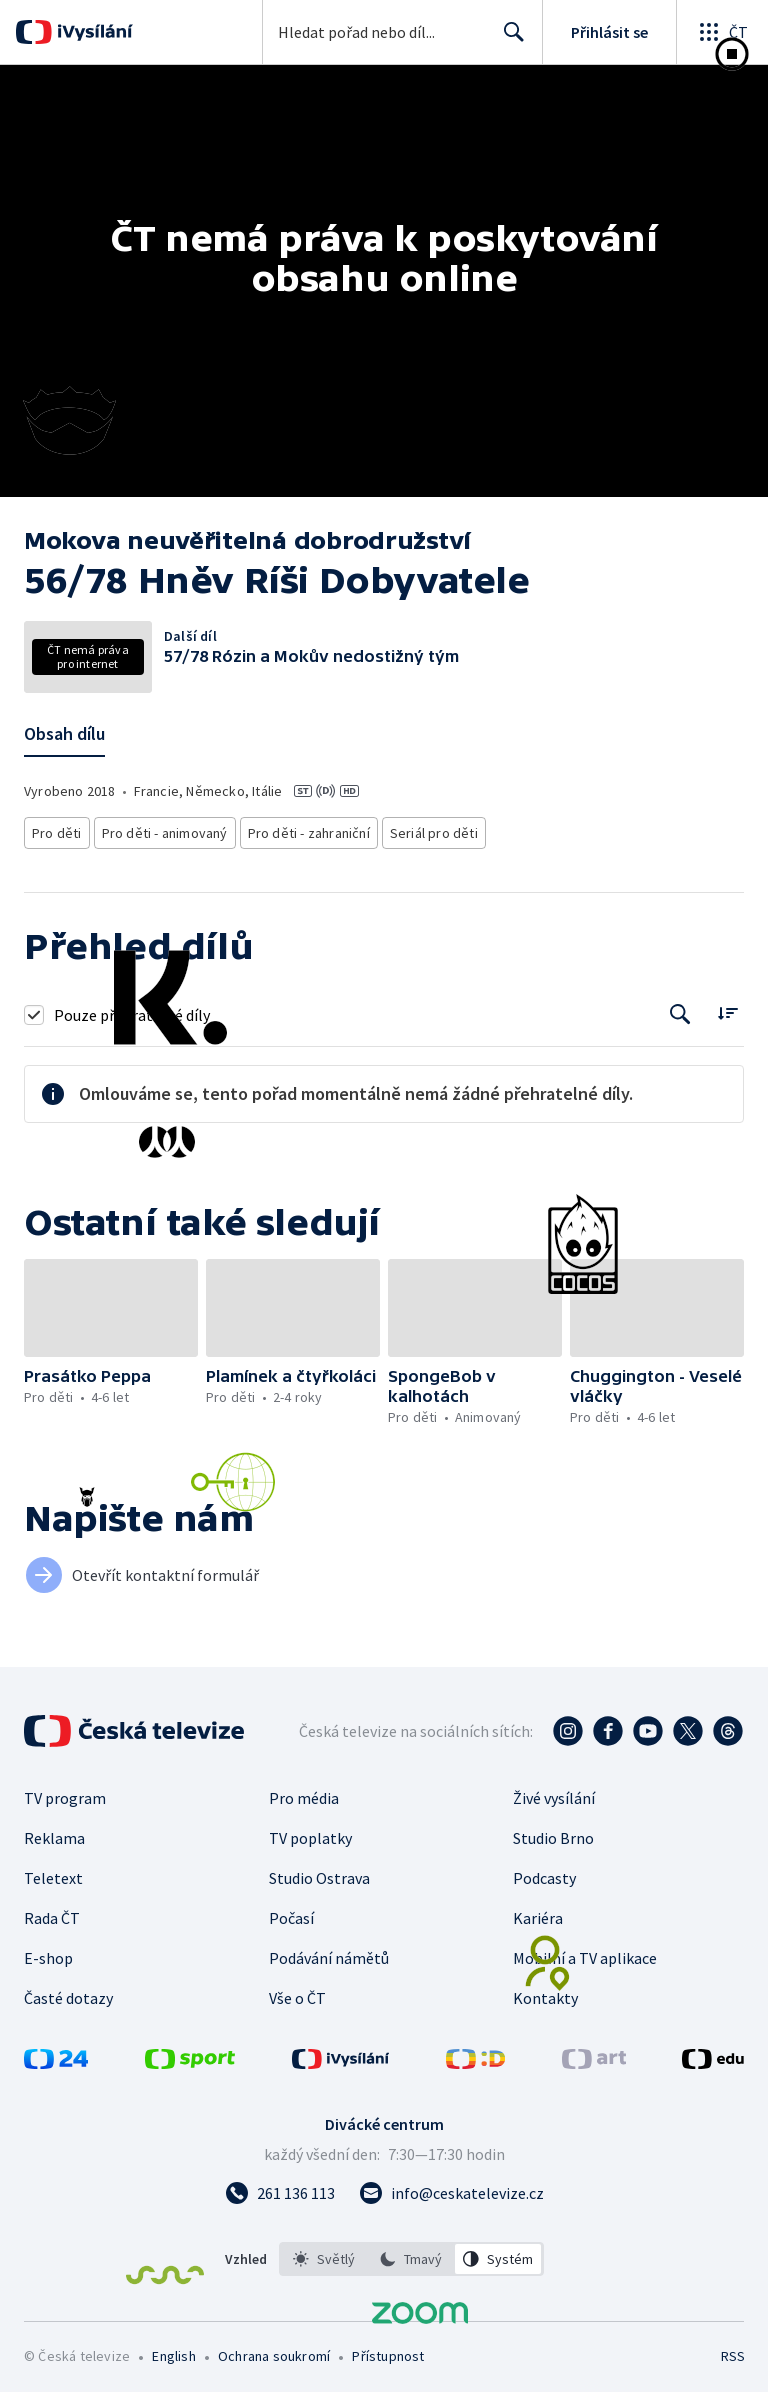 The image size is (768, 2392). I want to click on navigate to the nim programming language website, so click(69, 420).